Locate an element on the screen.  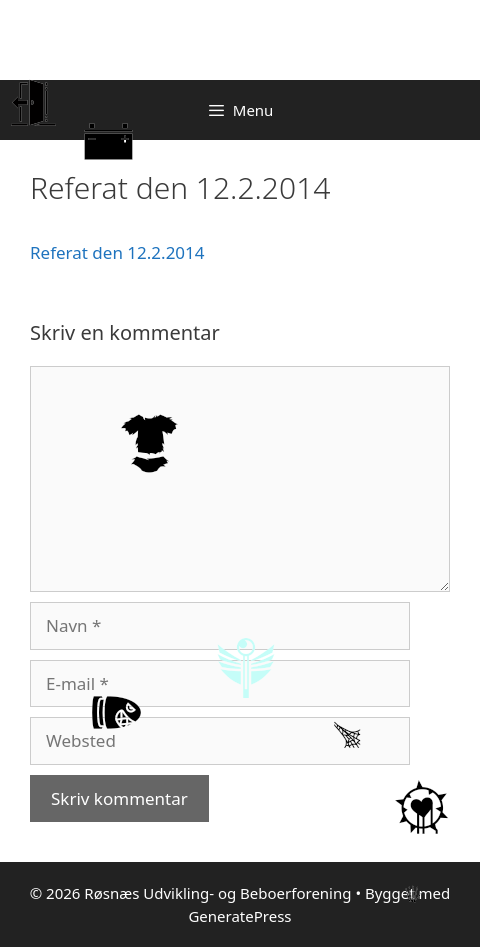
activate web spit ability is located at coordinates (347, 735).